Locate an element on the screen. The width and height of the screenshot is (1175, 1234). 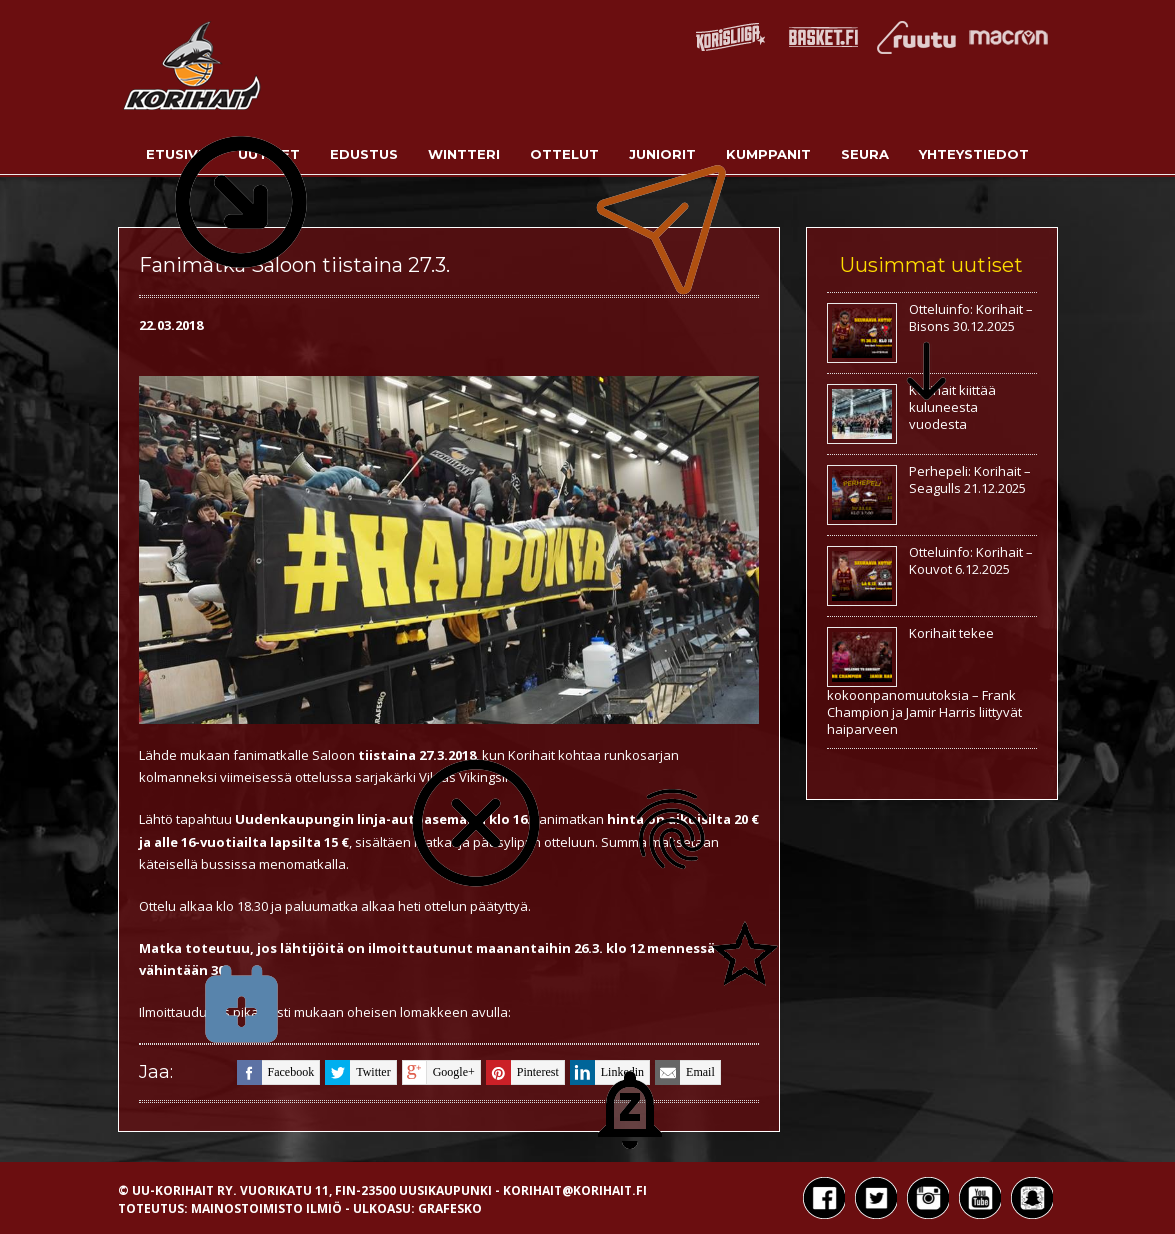
notifications are currently snoozed is located at coordinates (630, 1109).